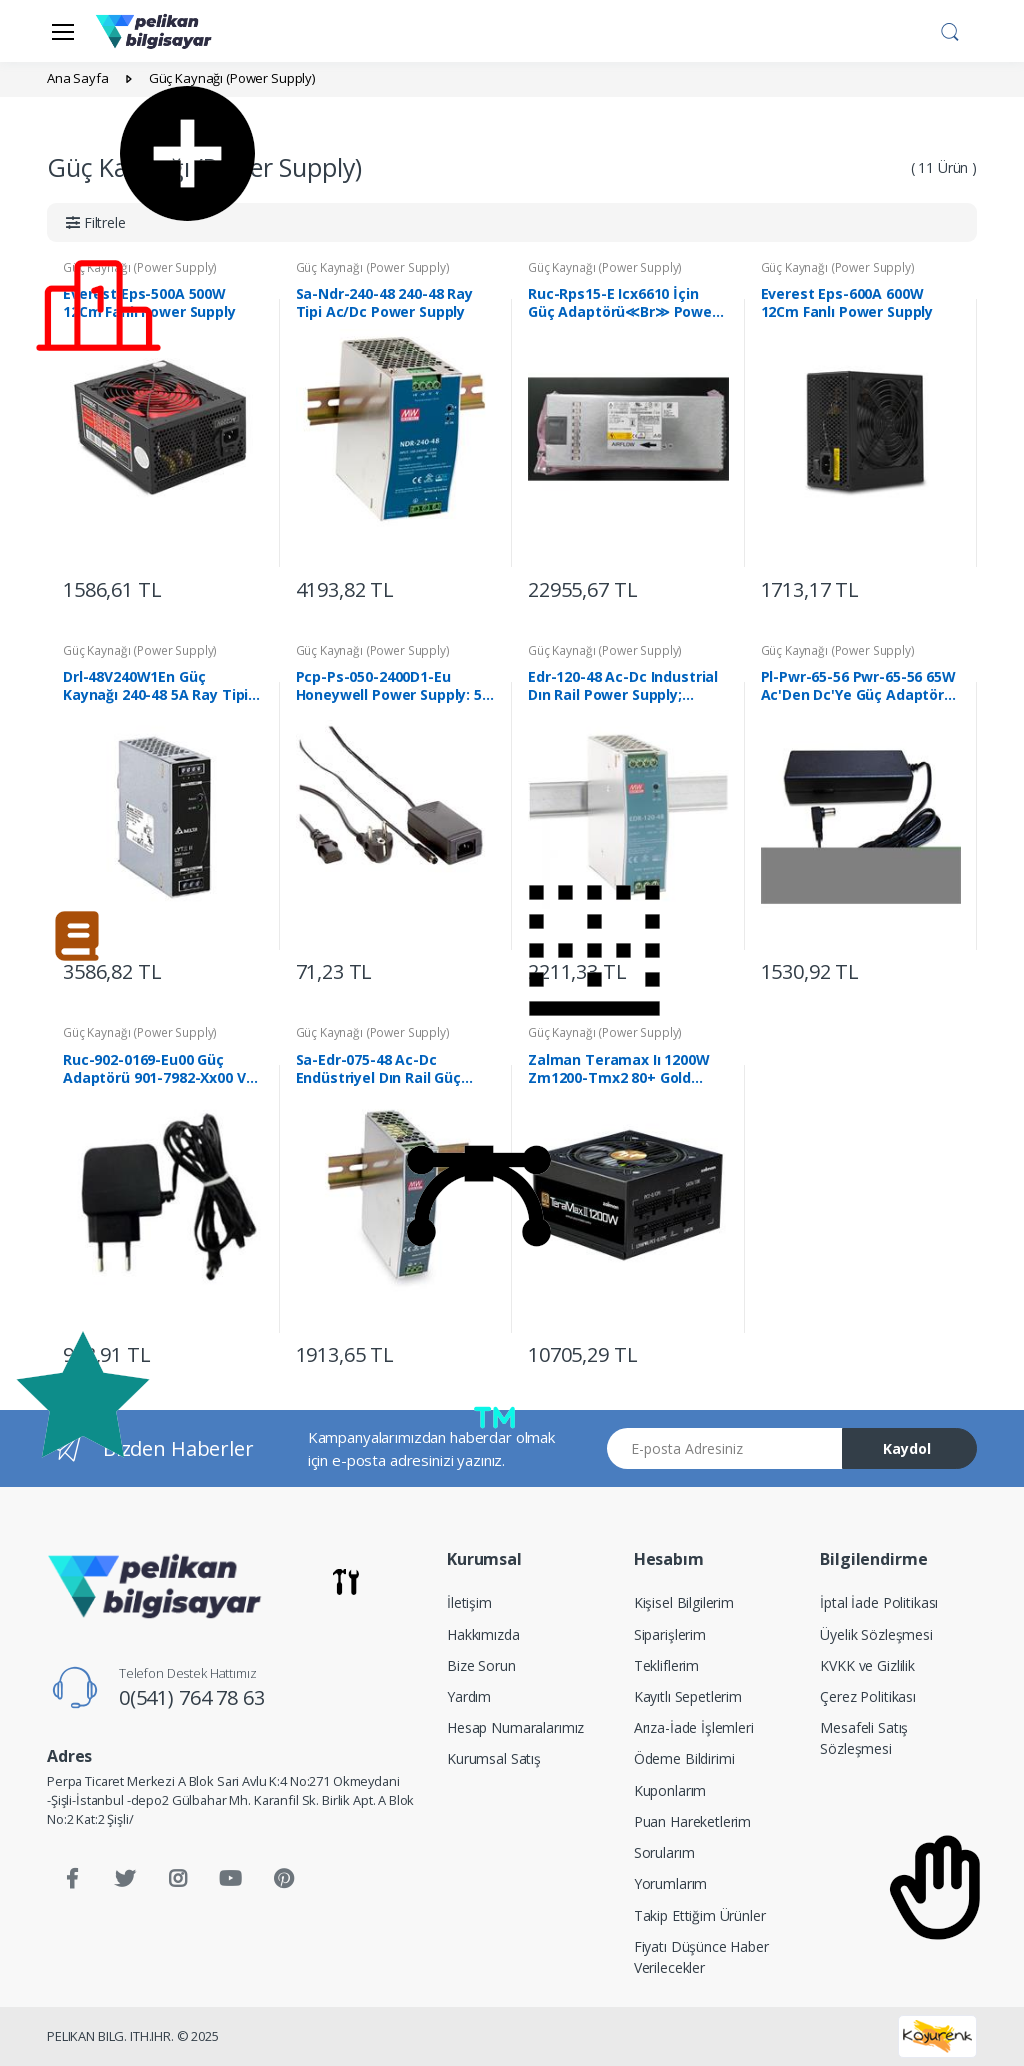 This screenshot has height=2066, width=1024. Describe the element at coordinates (479, 1196) in the screenshot. I see `access vector editing tools` at that location.